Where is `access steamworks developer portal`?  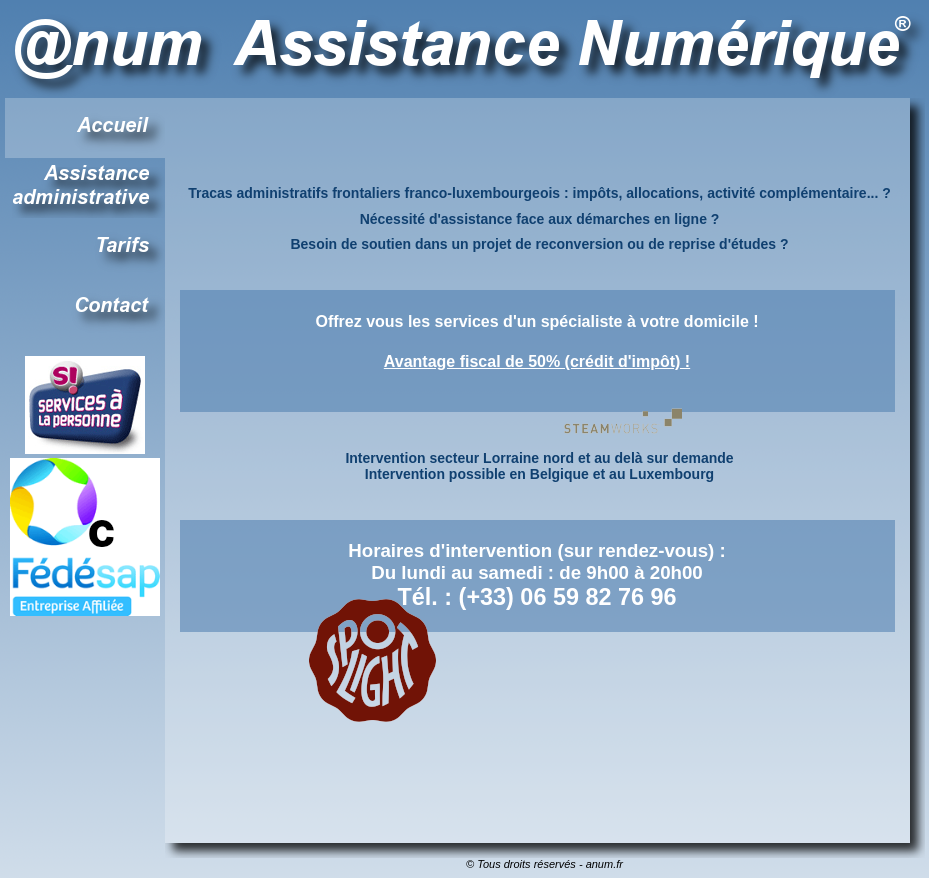
access steamworks developer portal is located at coordinates (623, 421).